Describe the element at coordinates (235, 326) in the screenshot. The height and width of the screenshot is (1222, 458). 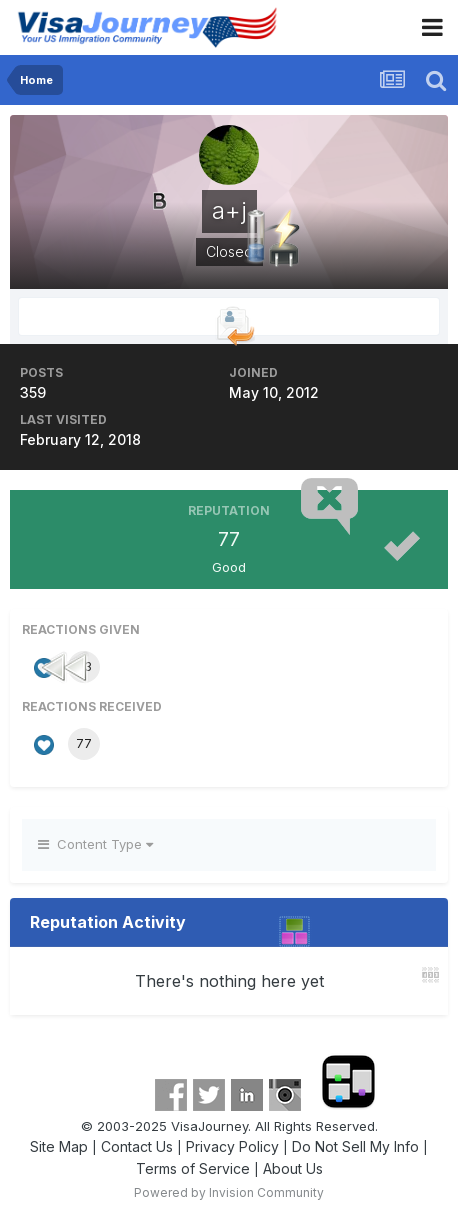
I see `indicates a replied email message` at that location.